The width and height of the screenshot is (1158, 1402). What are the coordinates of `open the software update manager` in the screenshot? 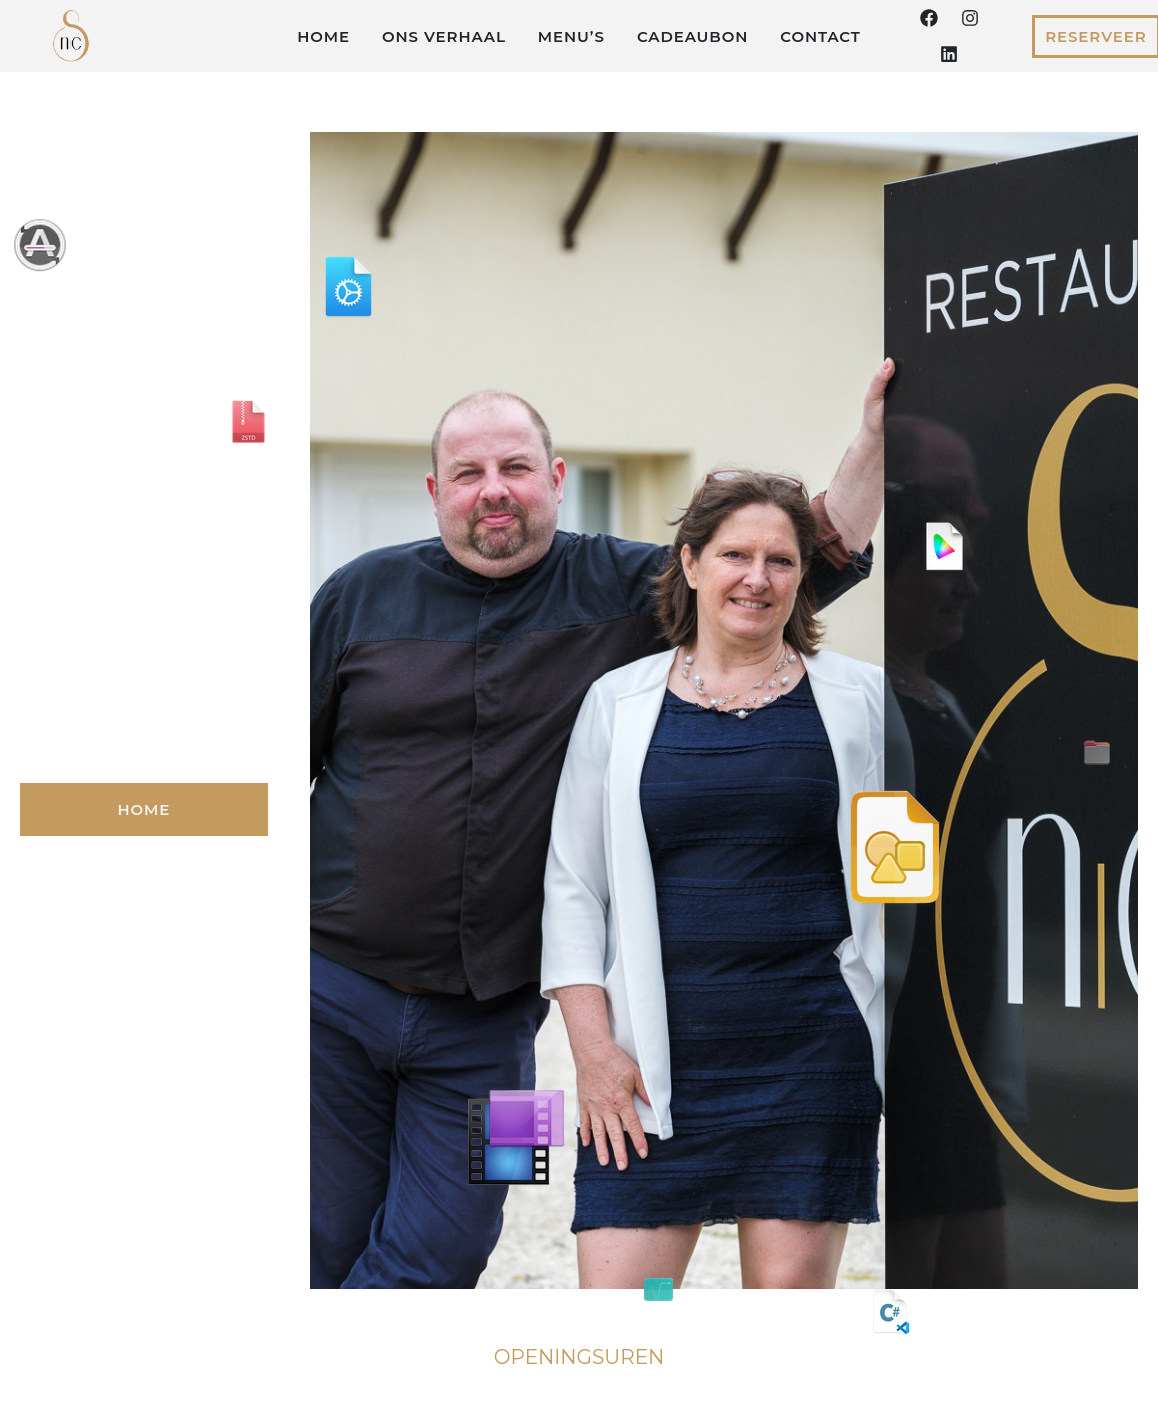 It's located at (40, 245).